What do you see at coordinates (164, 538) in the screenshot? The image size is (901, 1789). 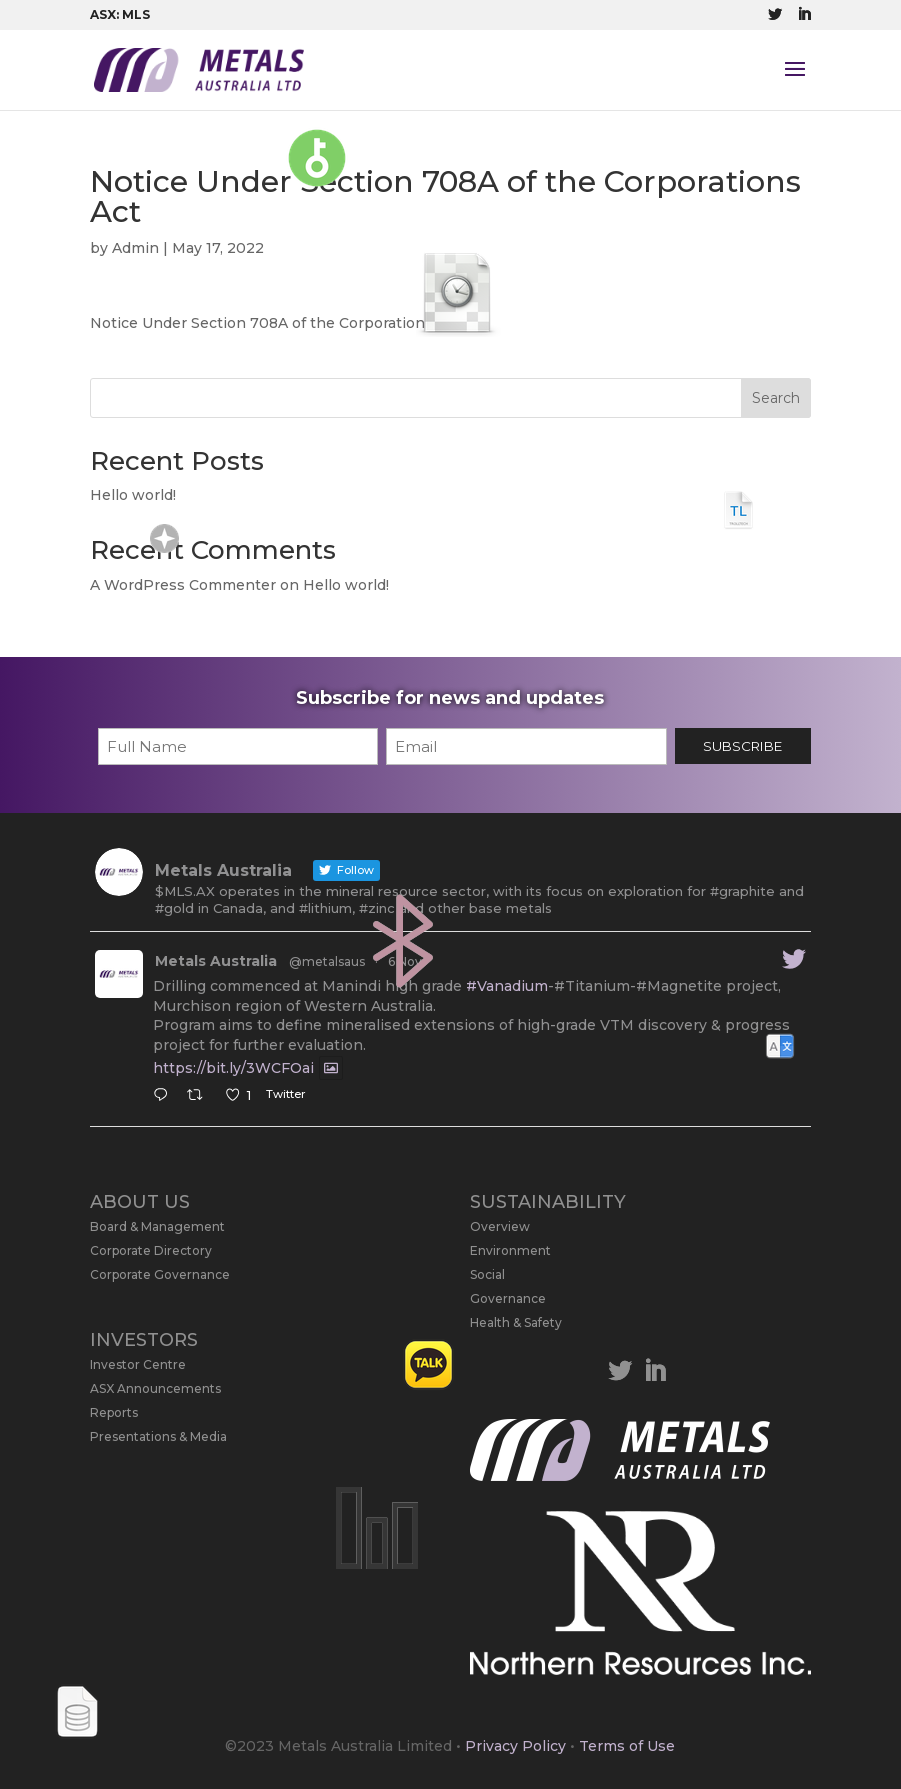 I see `remove trust from a bluetooth device` at bounding box center [164, 538].